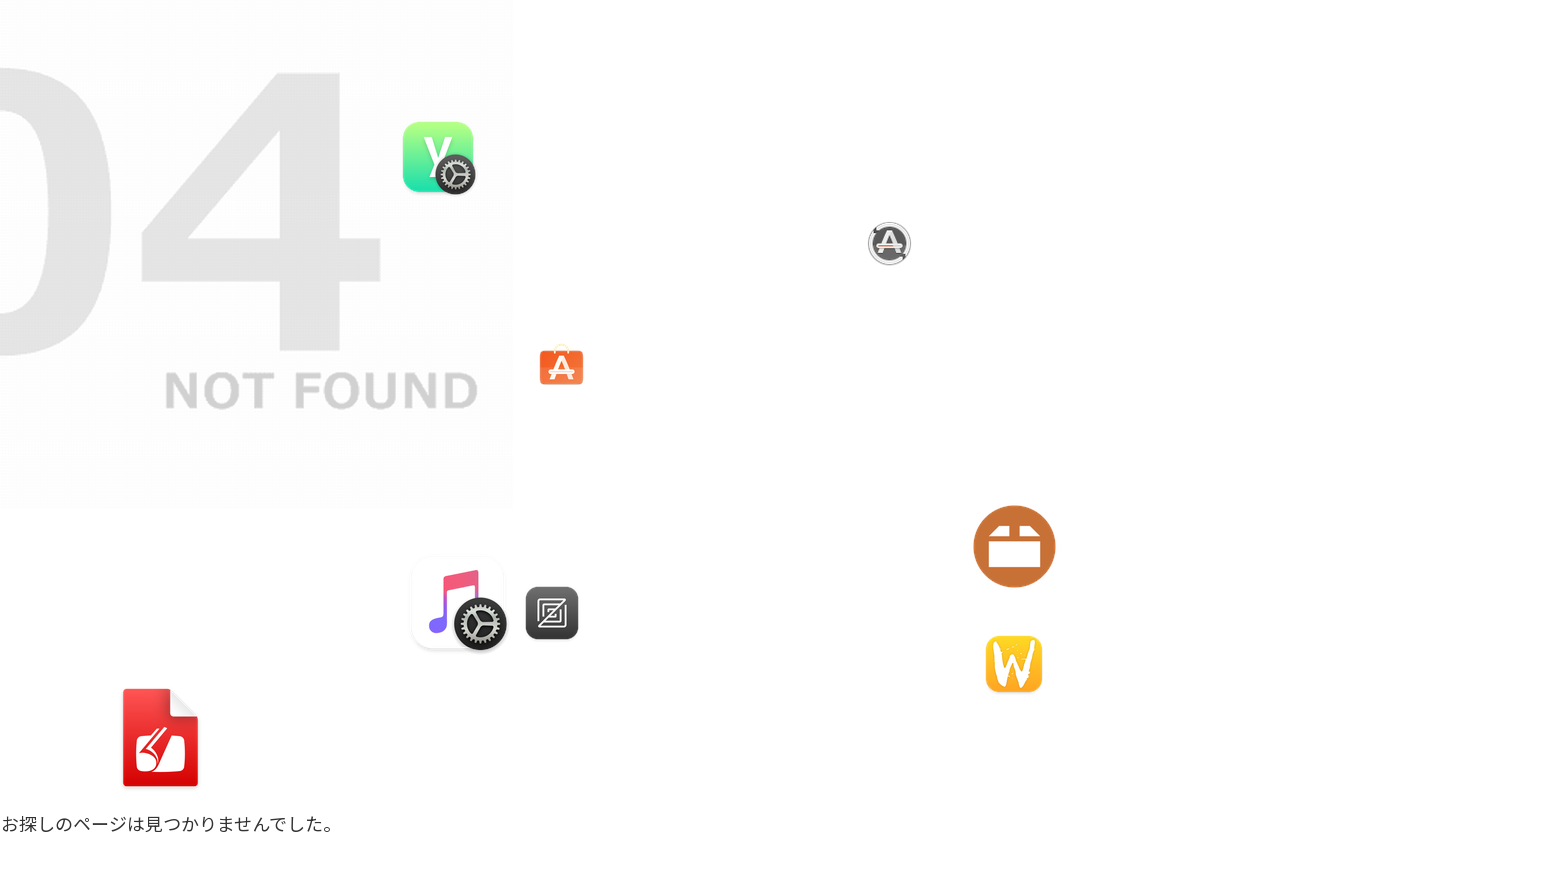 Image resolution: width=1568 pixels, height=870 pixels. Describe the element at coordinates (457, 602) in the screenshot. I see `open audio or music playback settings` at that location.